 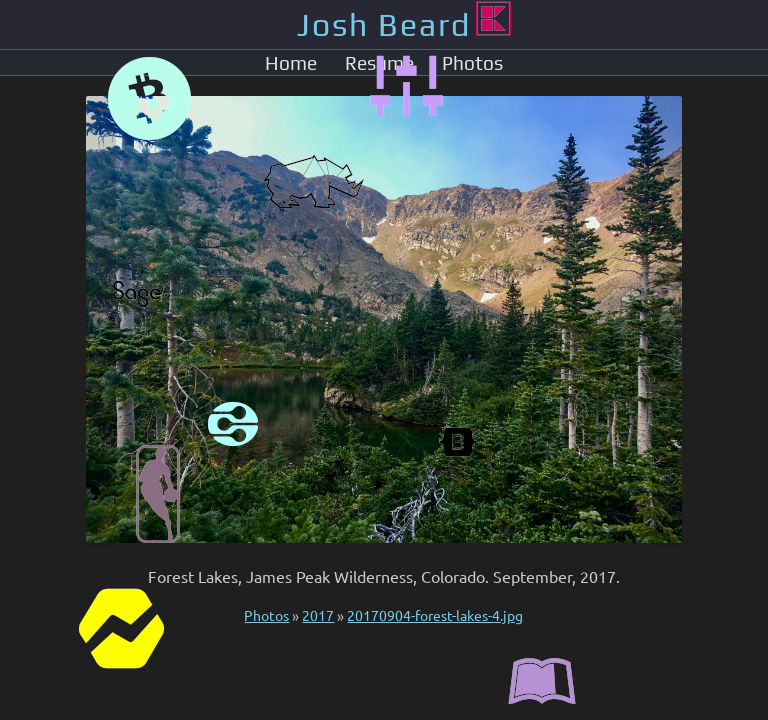 I want to click on supercrease brand logo, so click(x=313, y=181).